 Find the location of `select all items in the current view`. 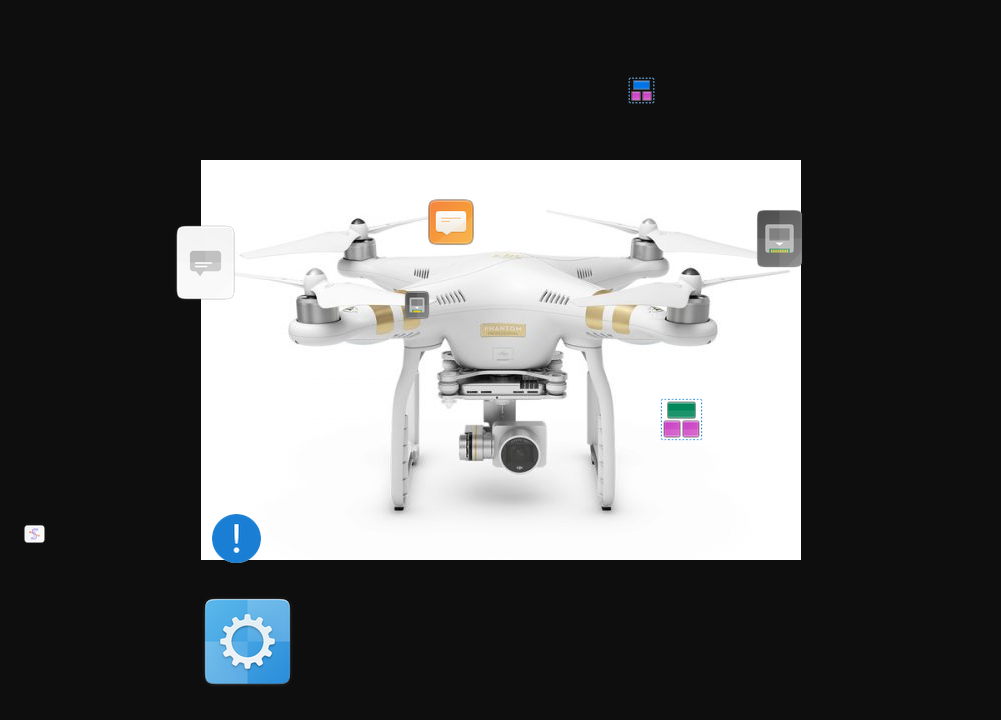

select all items in the current view is located at coordinates (641, 90).